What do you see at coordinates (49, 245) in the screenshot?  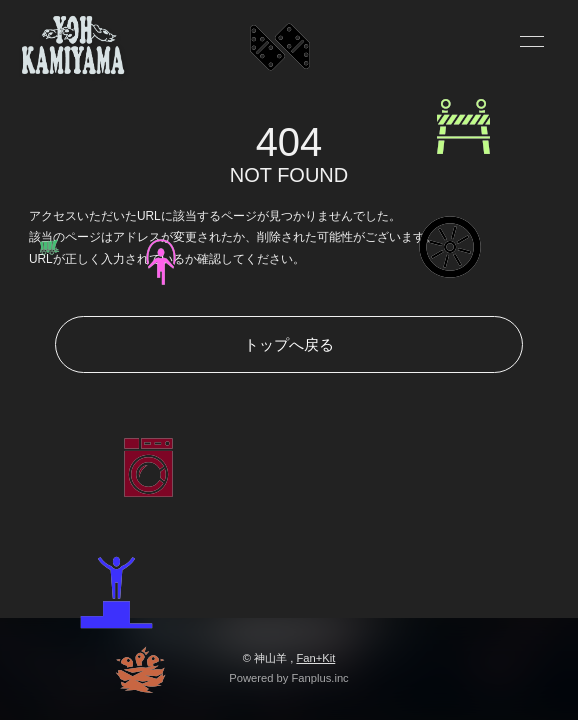 I see `access western or frontier-themed game content` at bounding box center [49, 245].